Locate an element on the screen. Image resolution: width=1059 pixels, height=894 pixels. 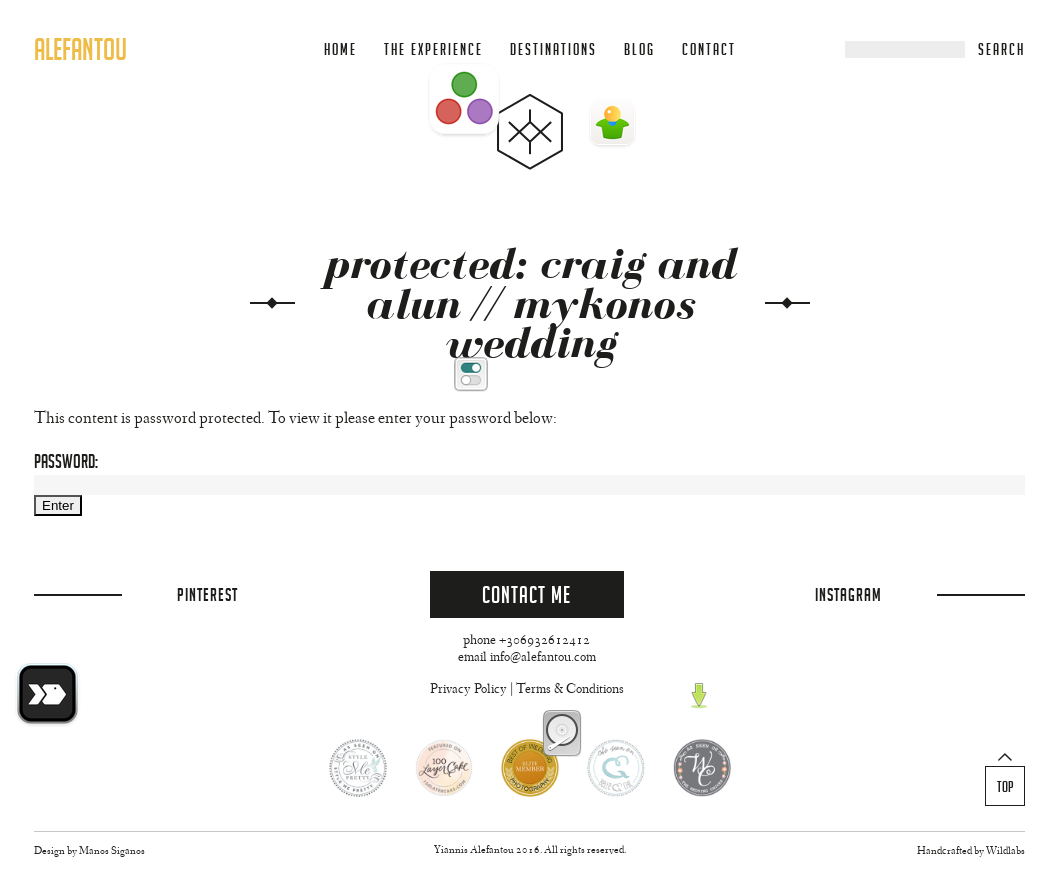
save the current file or document is located at coordinates (699, 696).